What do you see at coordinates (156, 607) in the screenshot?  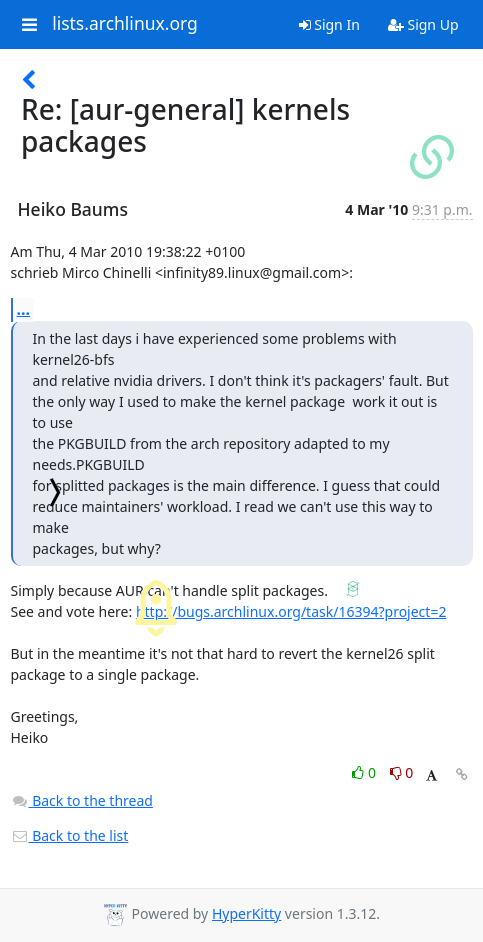 I see `launch or deploy an application` at bounding box center [156, 607].